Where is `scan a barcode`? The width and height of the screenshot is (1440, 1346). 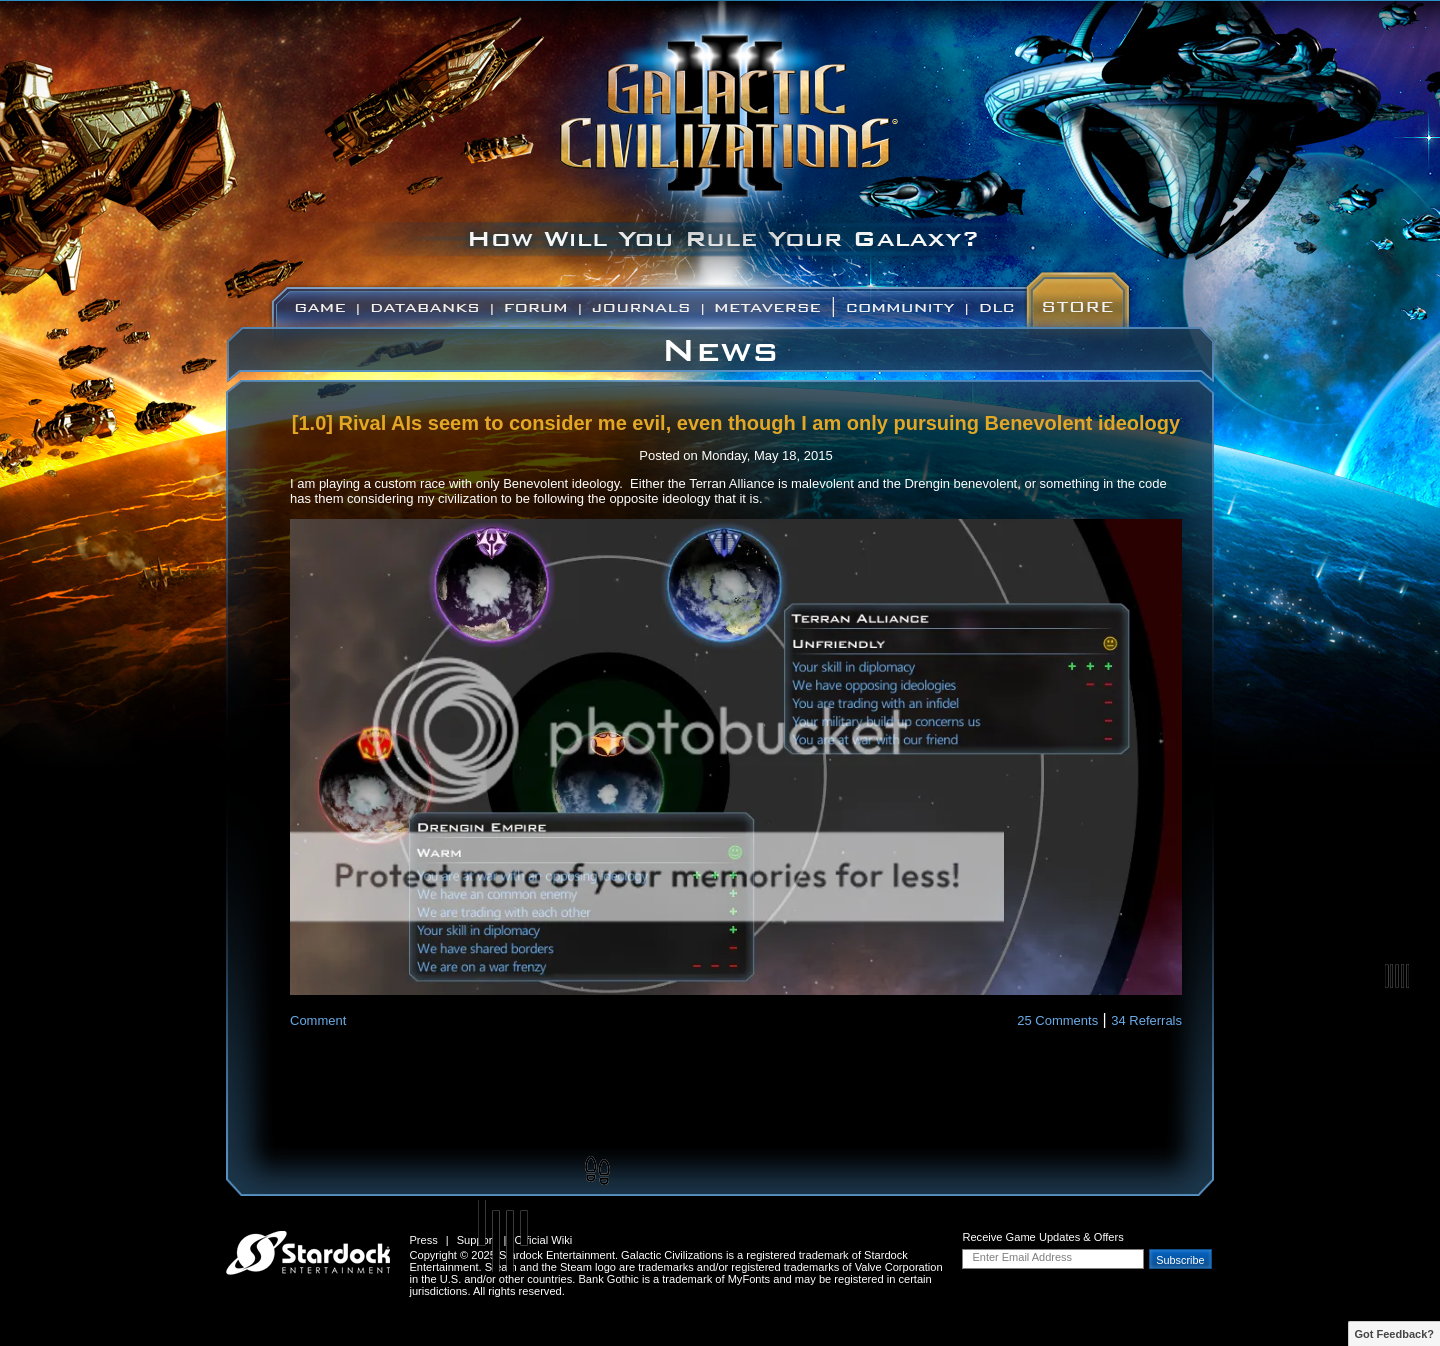 scan a barcode is located at coordinates (1397, 976).